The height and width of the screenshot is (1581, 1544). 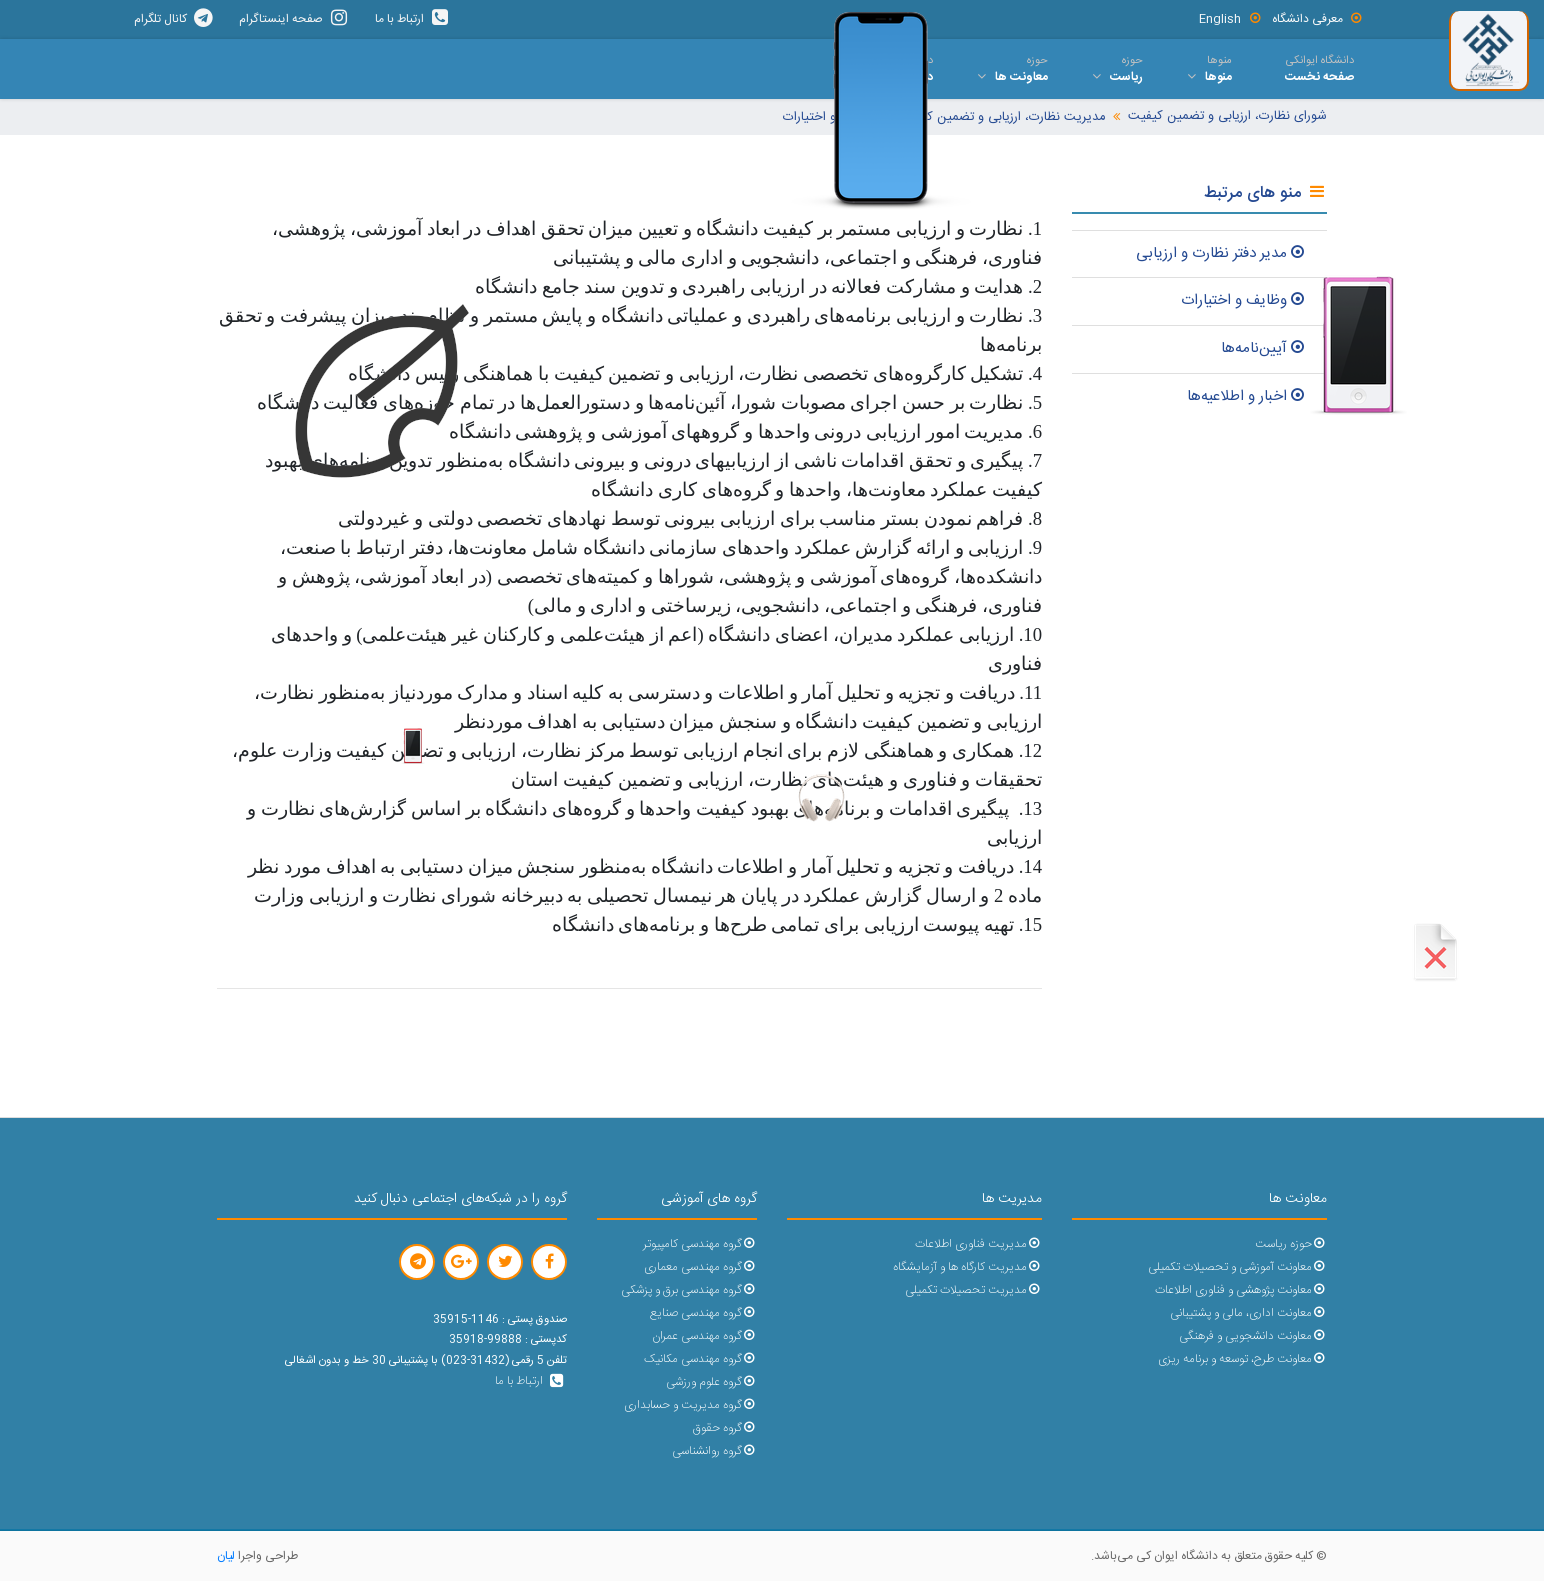 What do you see at coordinates (881, 111) in the screenshot?
I see `manage connected iPhone device` at bounding box center [881, 111].